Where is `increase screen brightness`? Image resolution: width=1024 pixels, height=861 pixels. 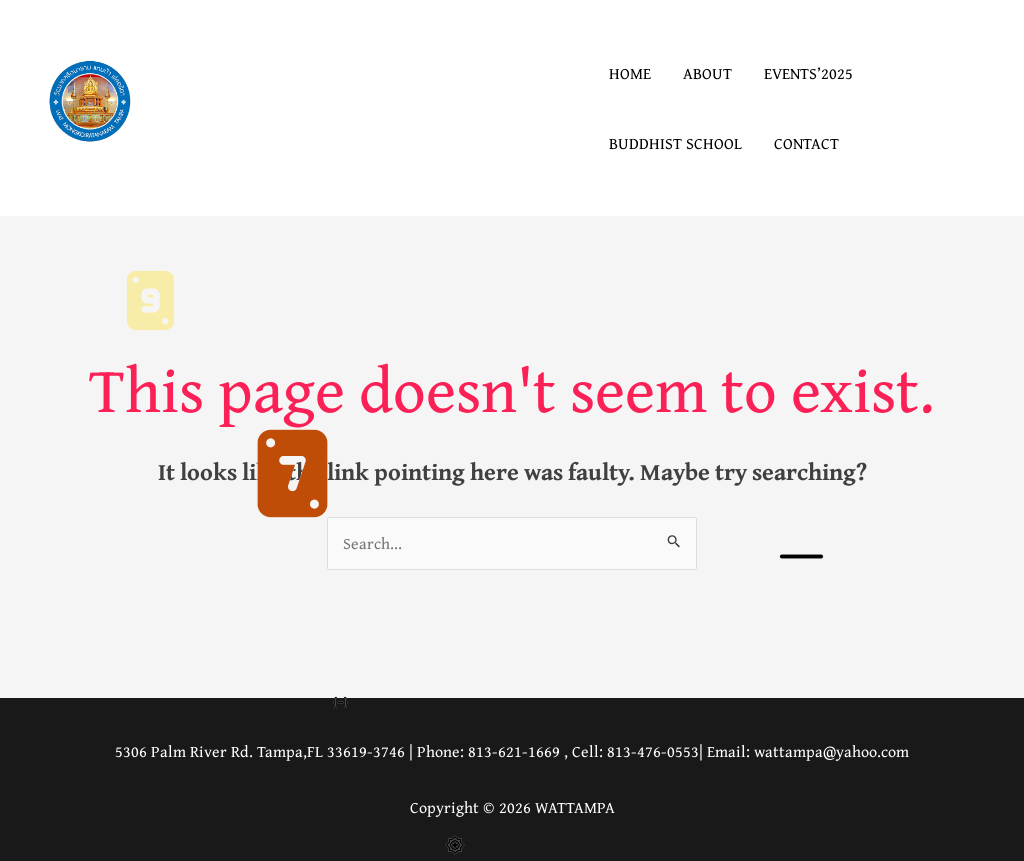
increase screen brightness is located at coordinates (455, 845).